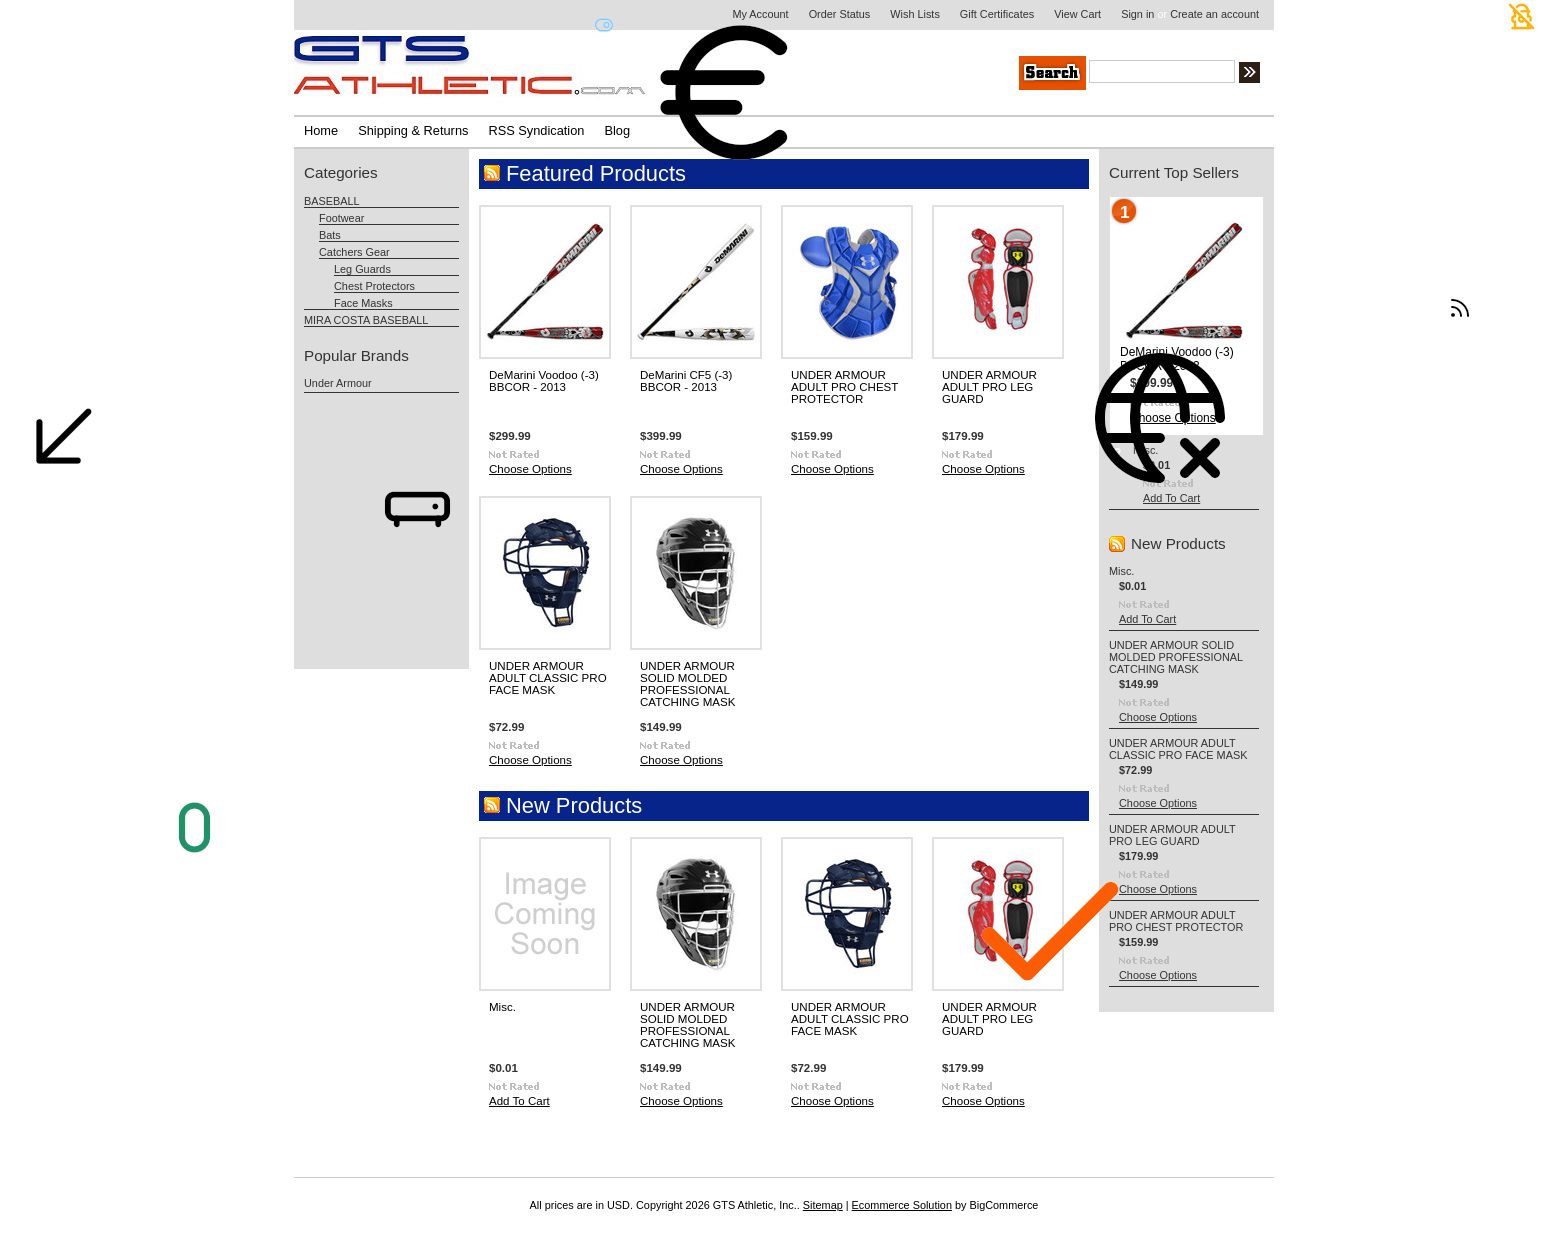  What do you see at coordinates (66, 434) in the screenshot?
I see `navigate to previous or lower-left content` at bounding box center [66, 434].